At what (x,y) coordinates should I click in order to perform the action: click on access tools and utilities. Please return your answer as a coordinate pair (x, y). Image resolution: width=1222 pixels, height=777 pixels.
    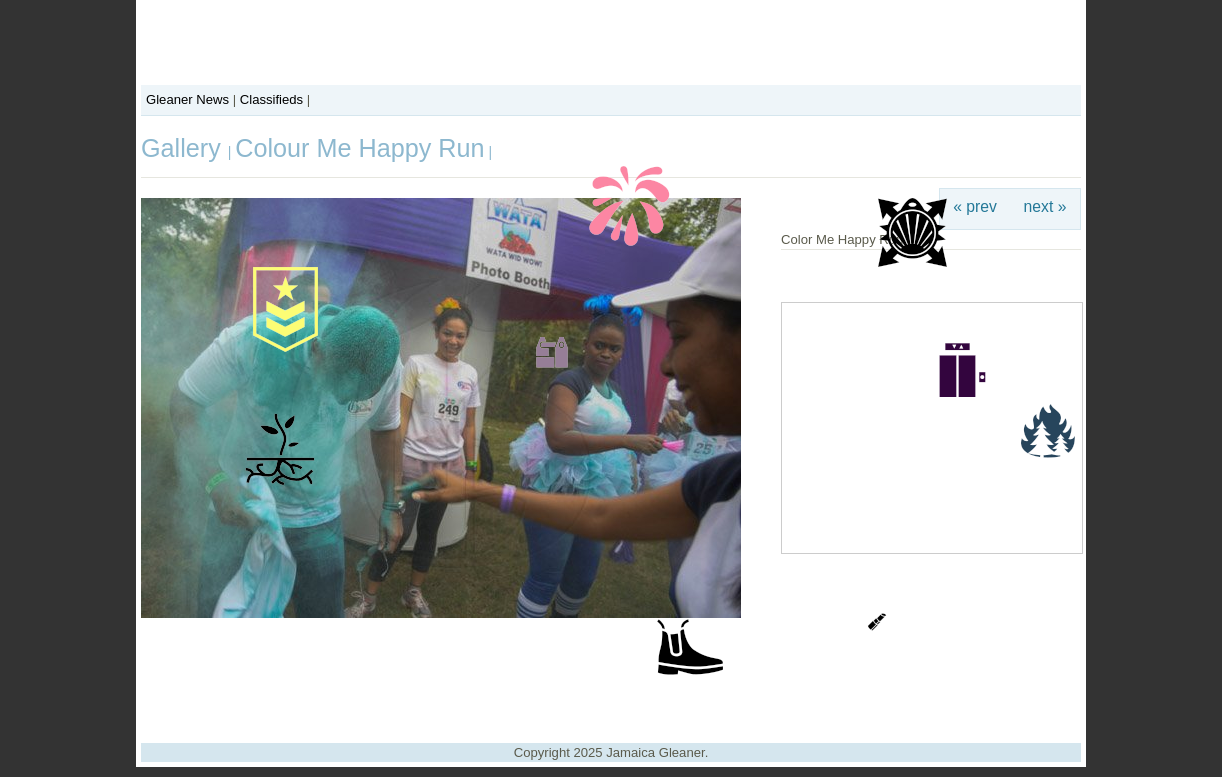
    Looking at the image, I should click on (552, 351).